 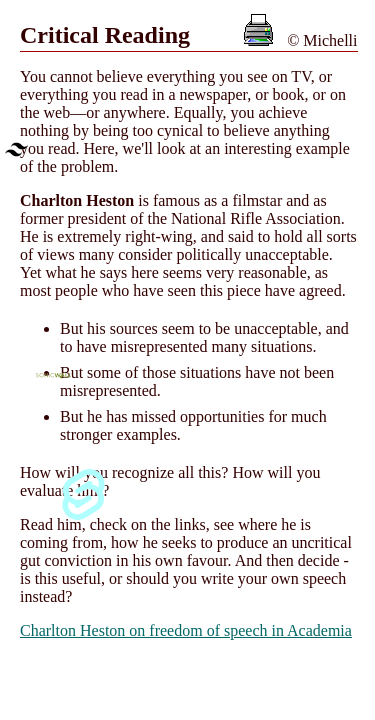 What do you see at coordinates (83, 494) in the screenshot?
I see `svelte framework logo` at bounding box center [83, 494].